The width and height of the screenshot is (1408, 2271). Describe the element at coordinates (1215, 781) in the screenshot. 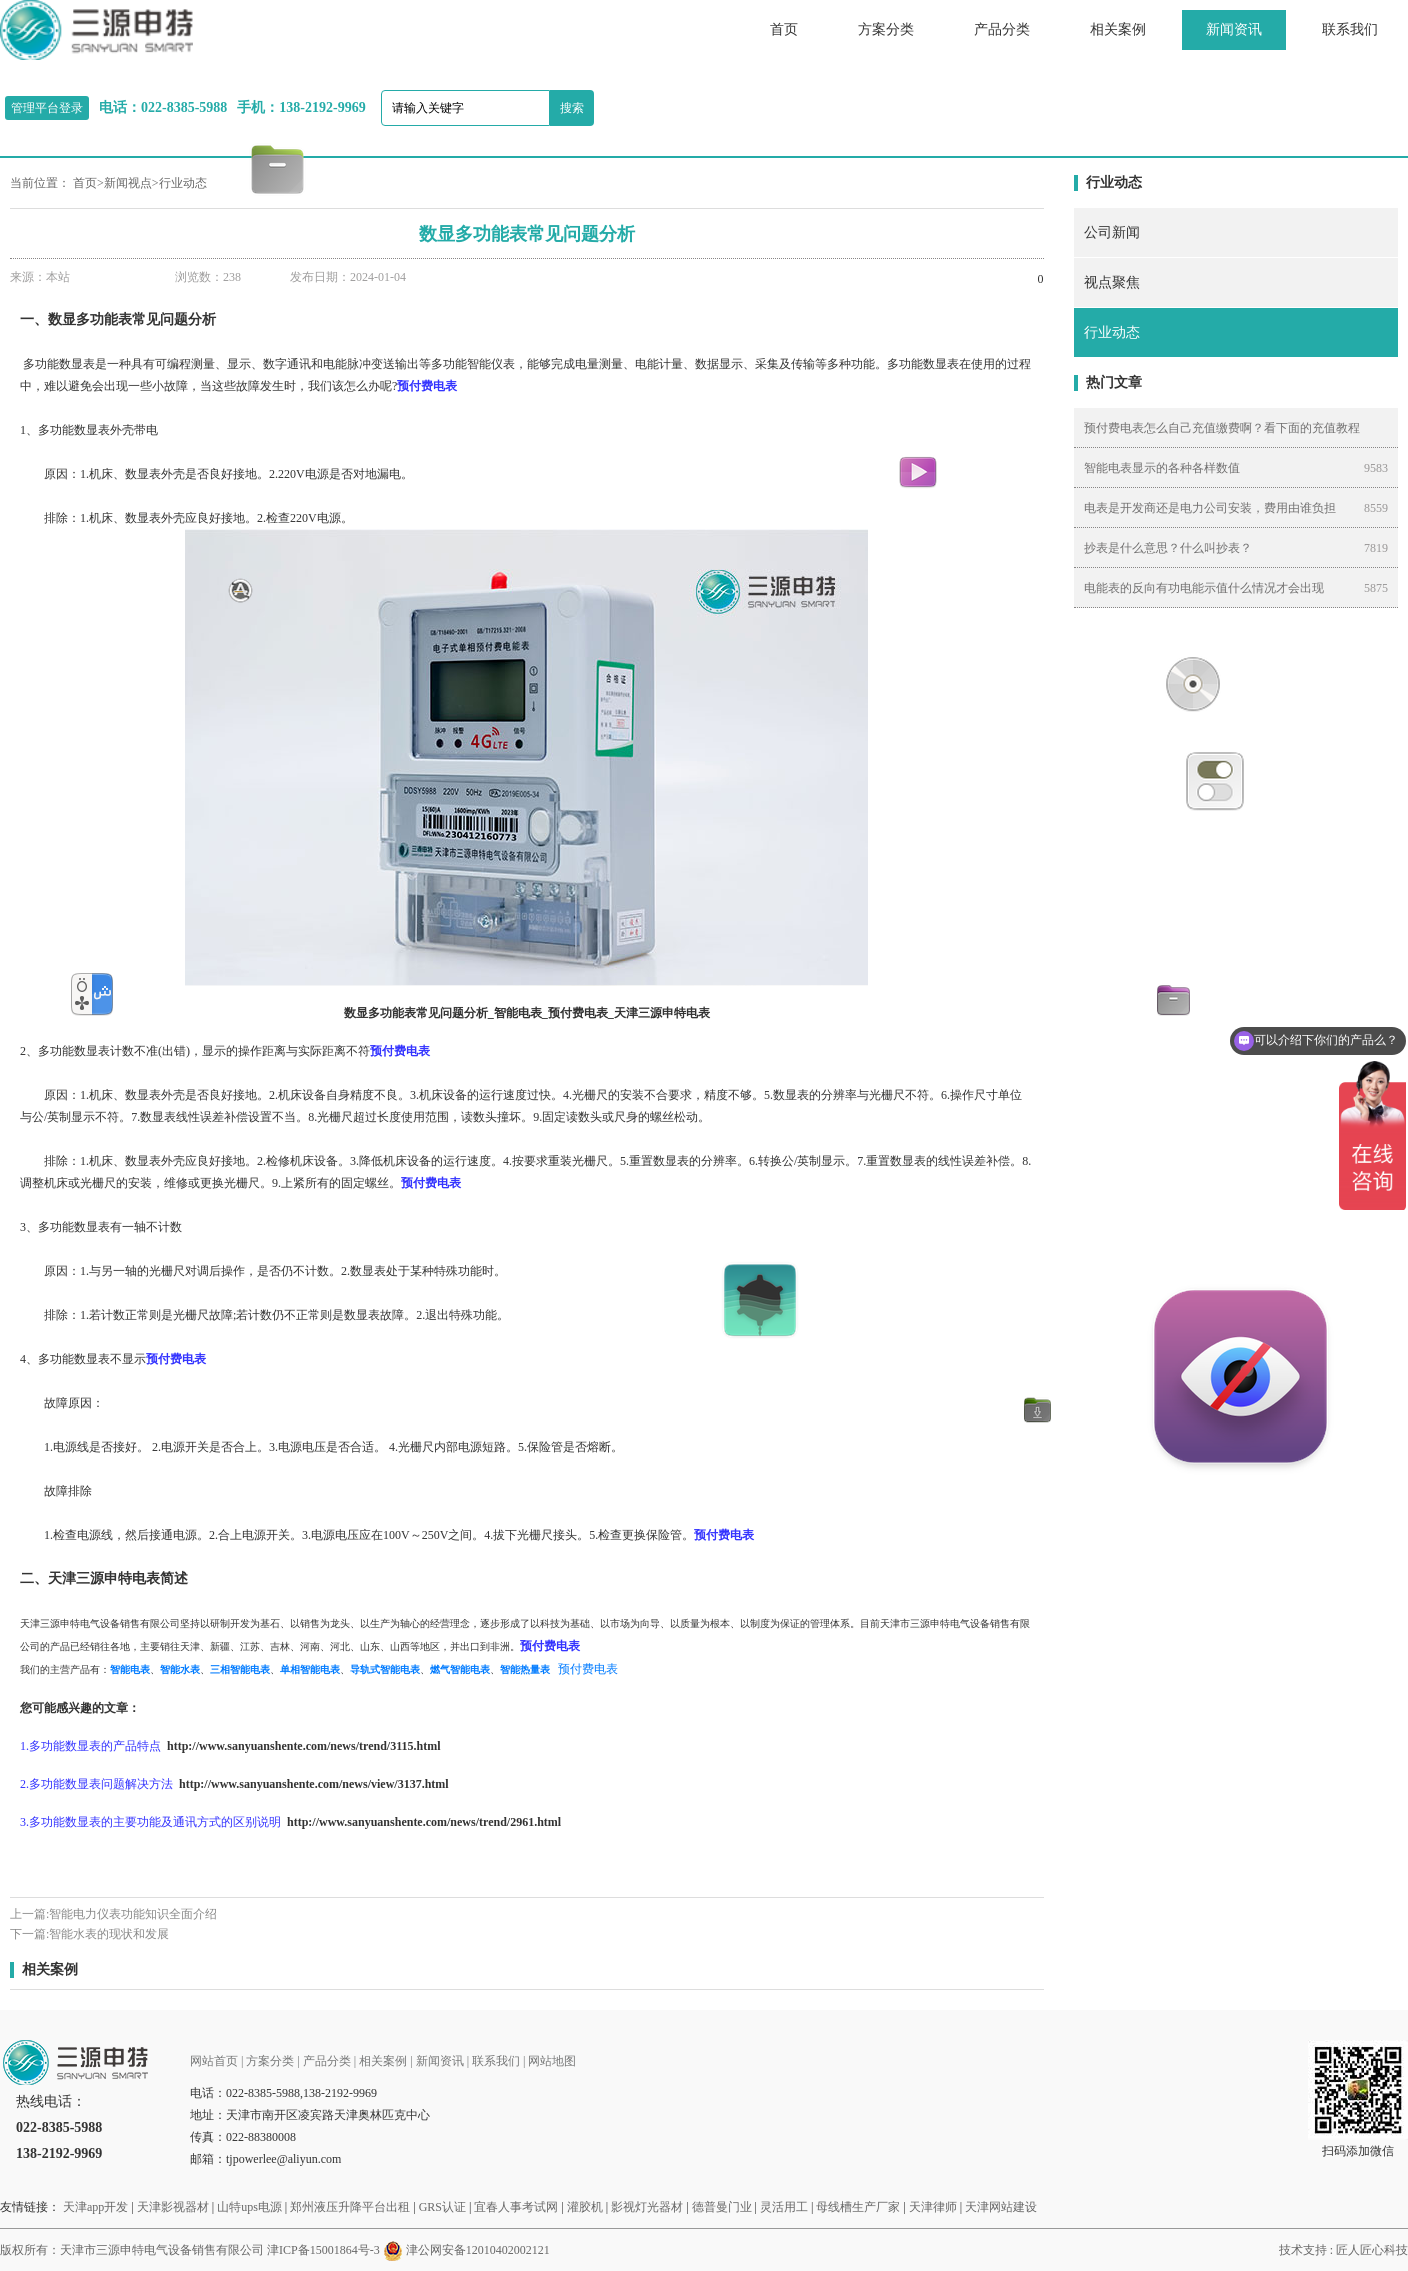

I see `open desktop preferences or settings` at that location.